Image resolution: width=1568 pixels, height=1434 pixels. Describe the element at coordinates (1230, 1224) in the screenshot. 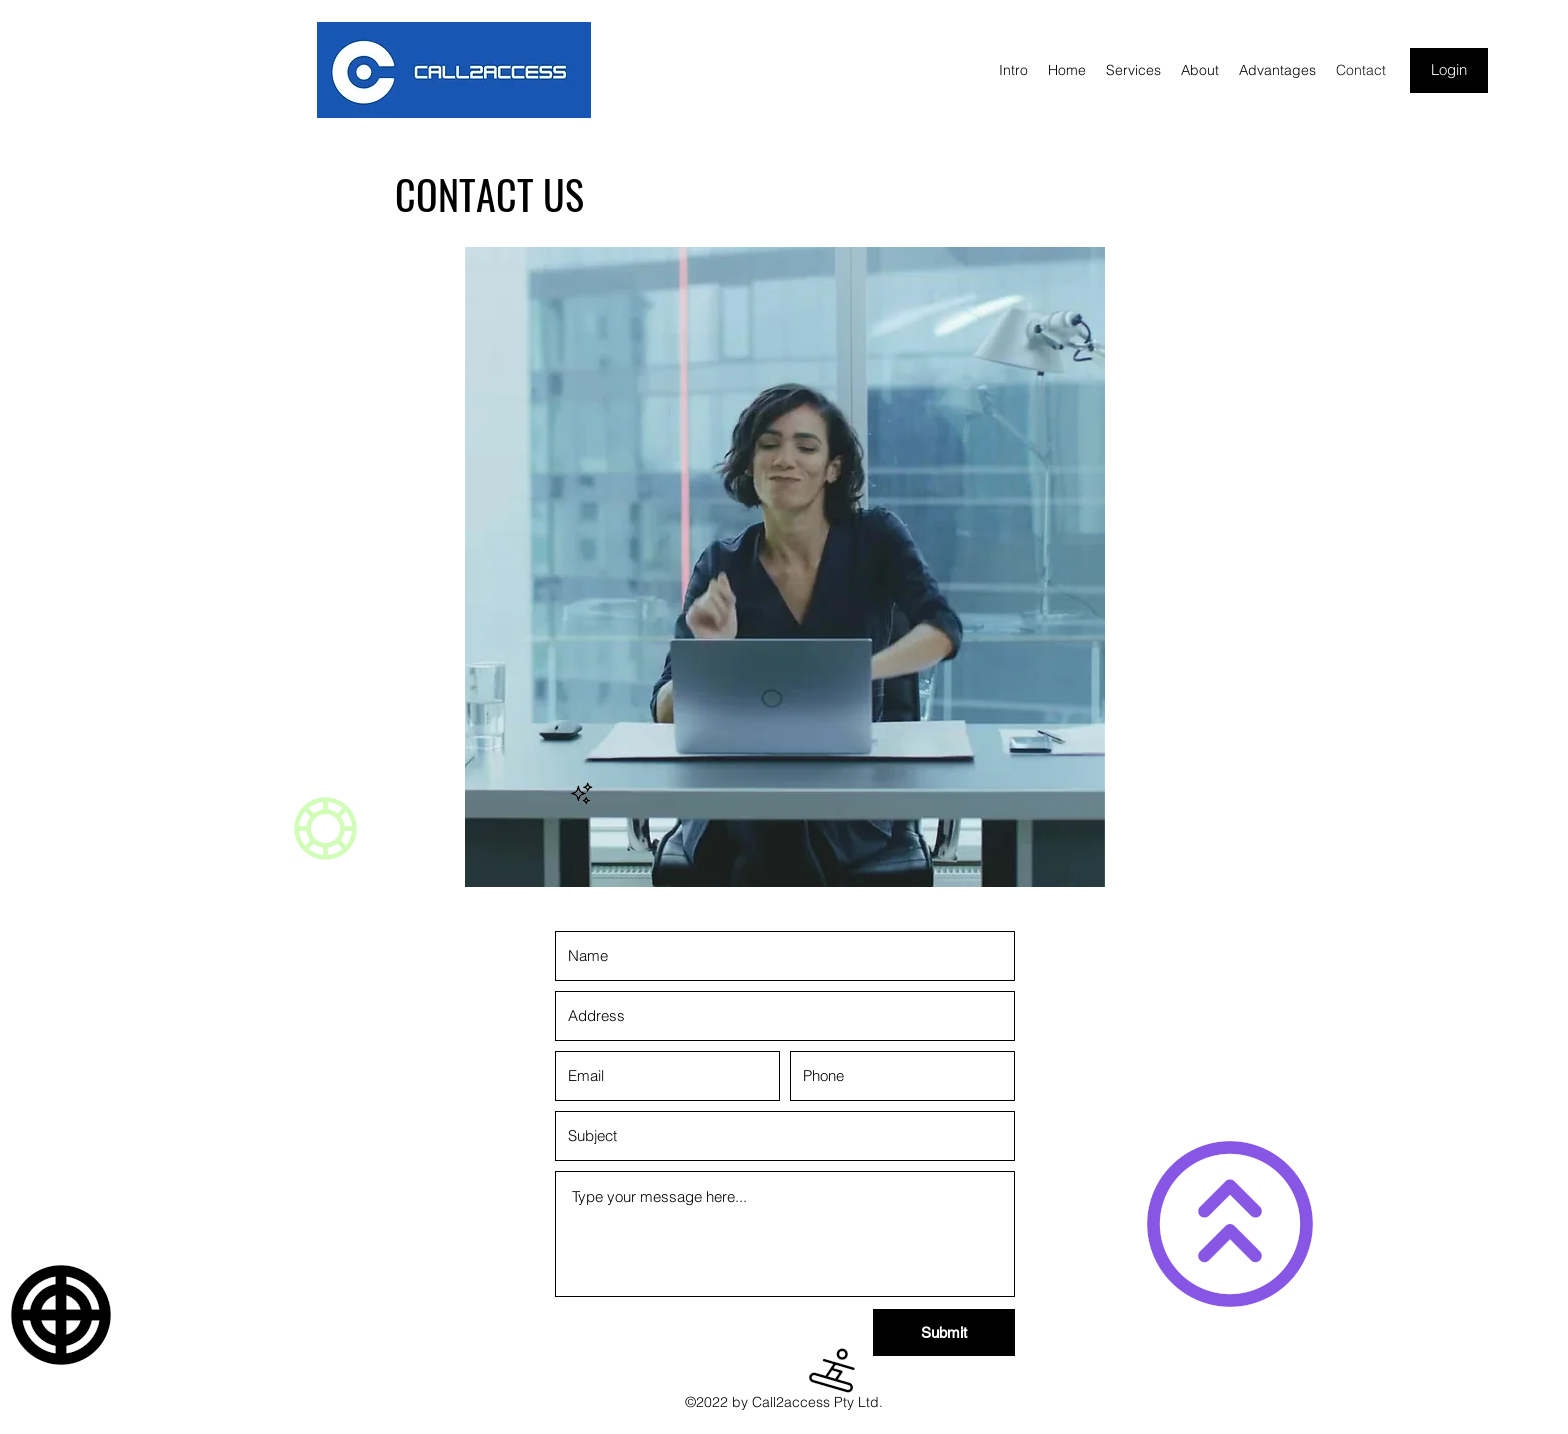

I see `scroll to top of page` at that location.